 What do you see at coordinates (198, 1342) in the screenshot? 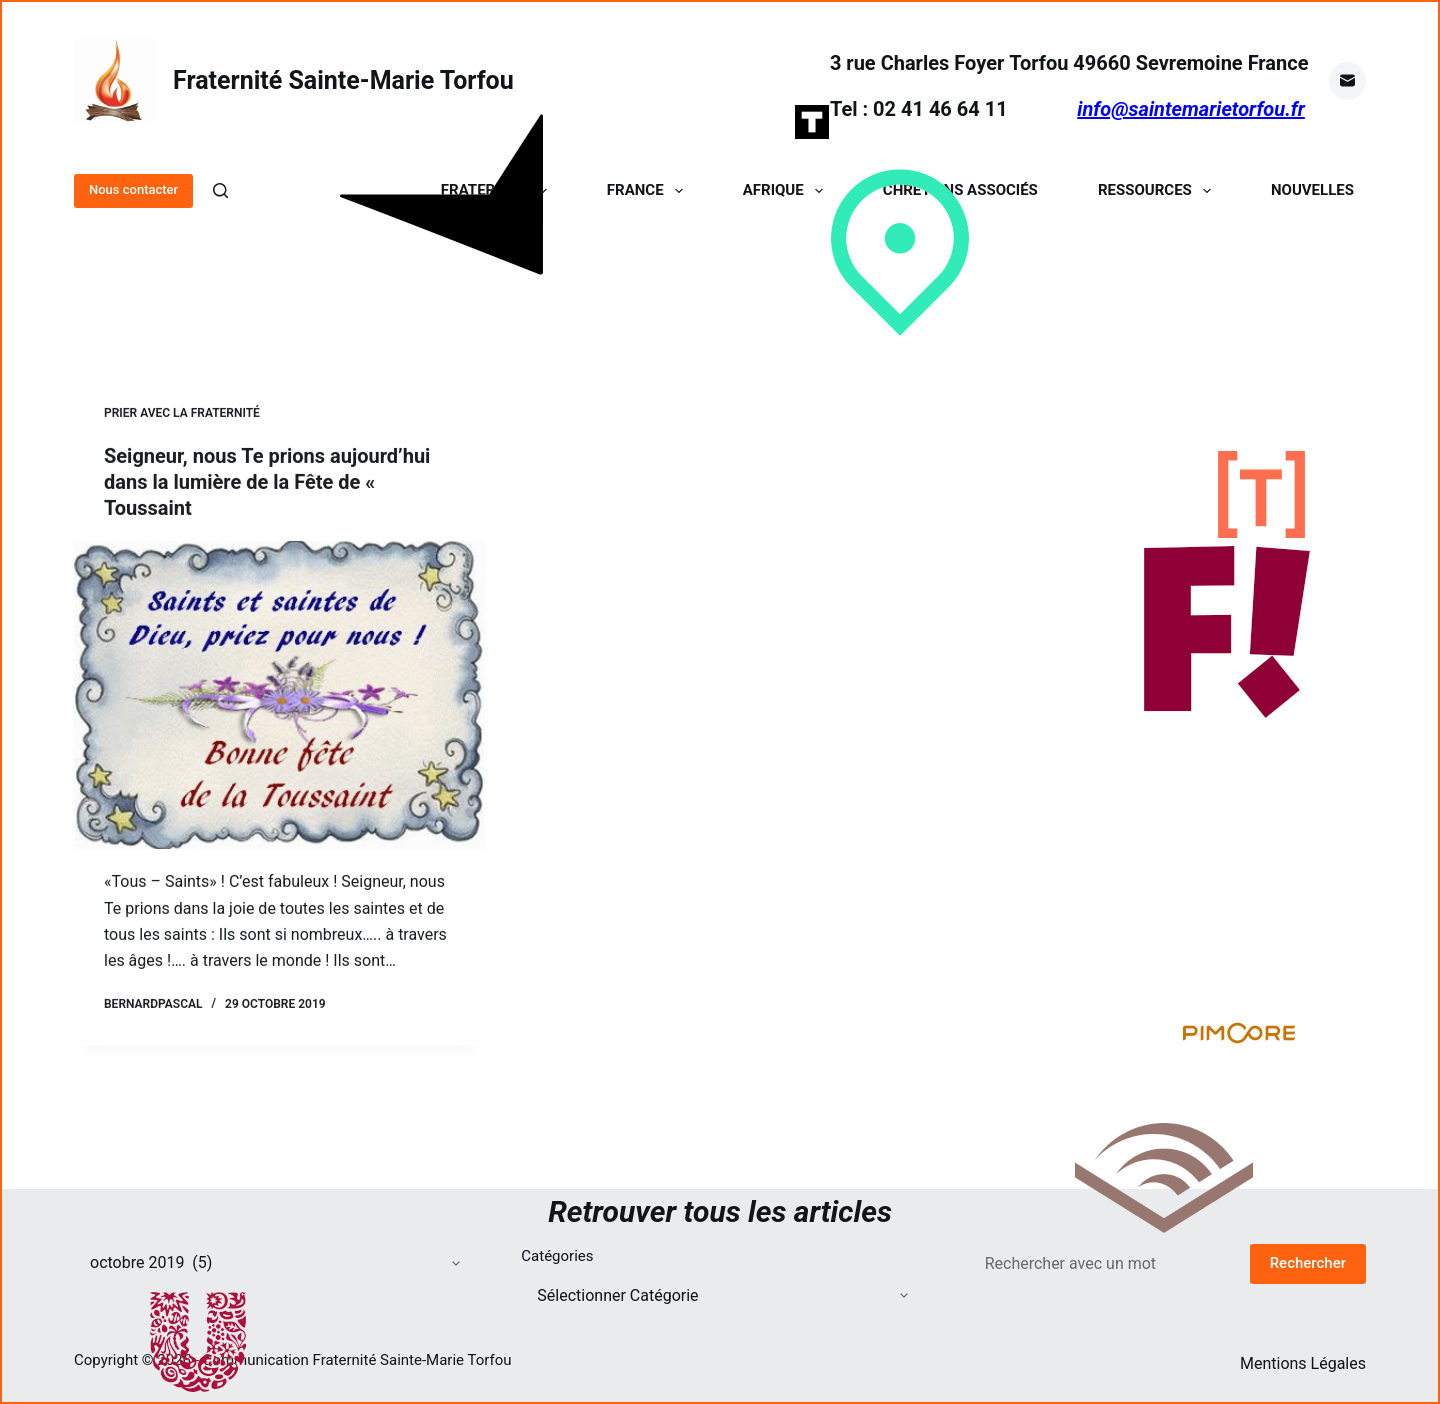
I see `unilever brand logo` at bounding box center [198, 1342].